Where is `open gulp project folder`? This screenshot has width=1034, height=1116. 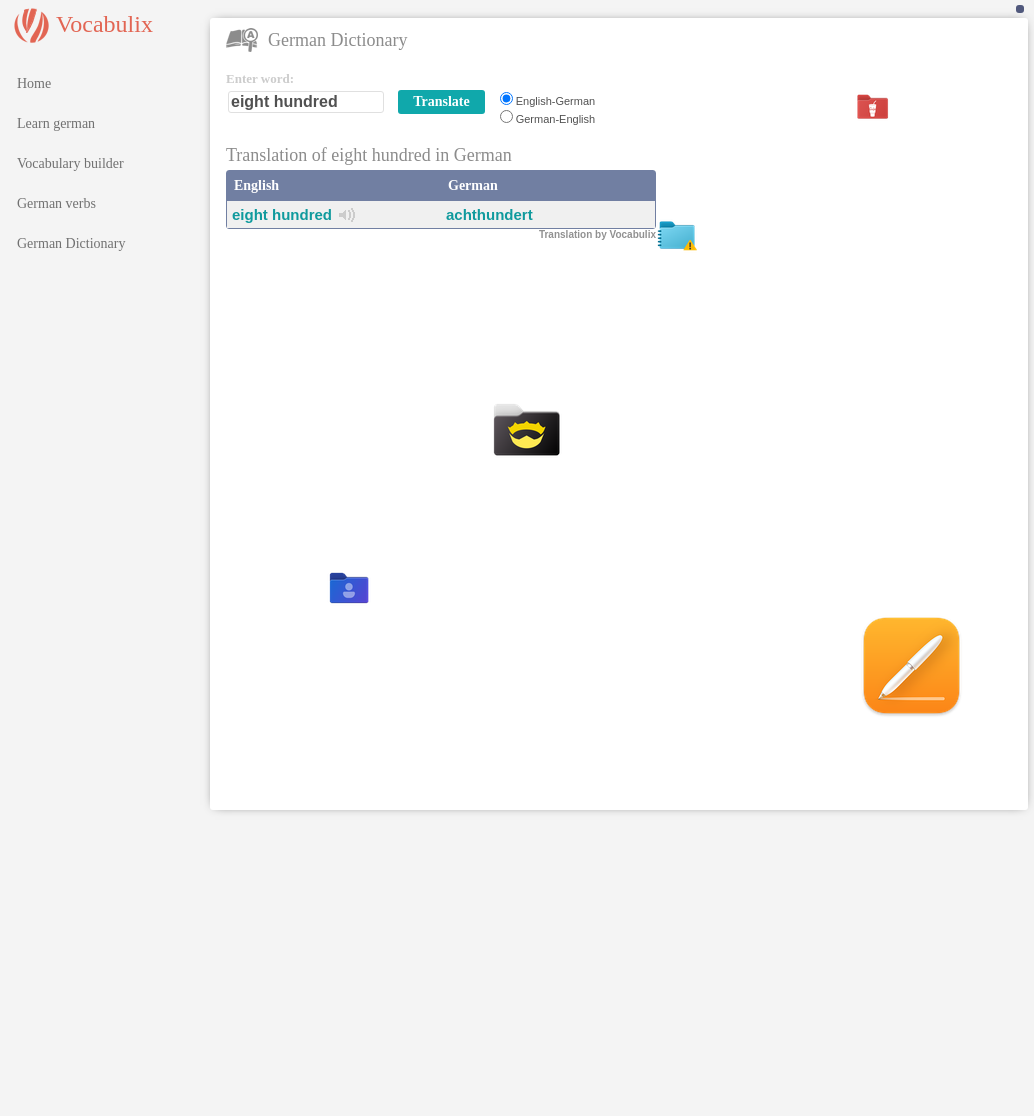
open gulp project folder is located at coordinates (872, 107).